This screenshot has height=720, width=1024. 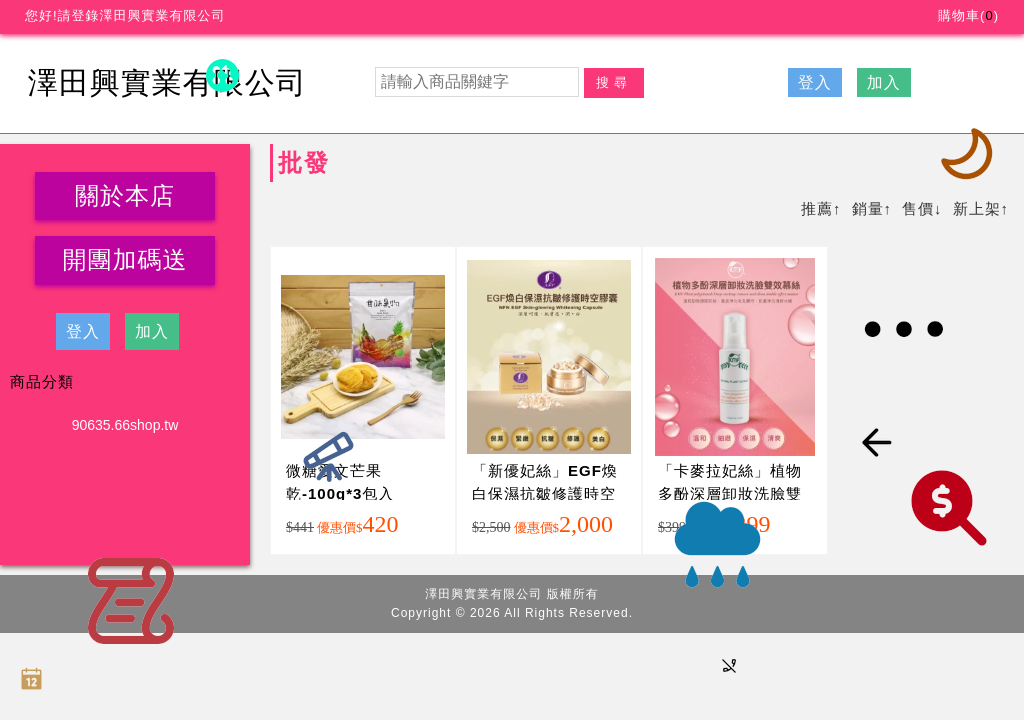 I want to click on open calendar or date picker, so click(x=31, y=679).